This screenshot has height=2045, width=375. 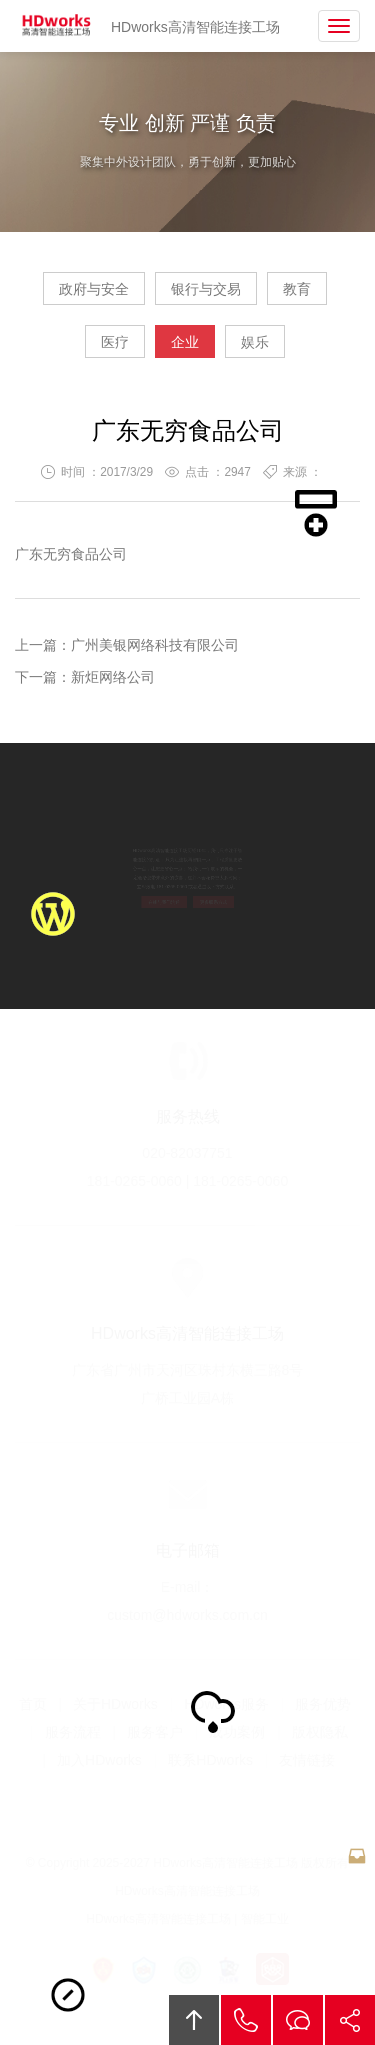 What do you see at coordinates (53, 914) in the screenshot?
I see `link to WordPress website or blog` at bounding box center [53, 914].